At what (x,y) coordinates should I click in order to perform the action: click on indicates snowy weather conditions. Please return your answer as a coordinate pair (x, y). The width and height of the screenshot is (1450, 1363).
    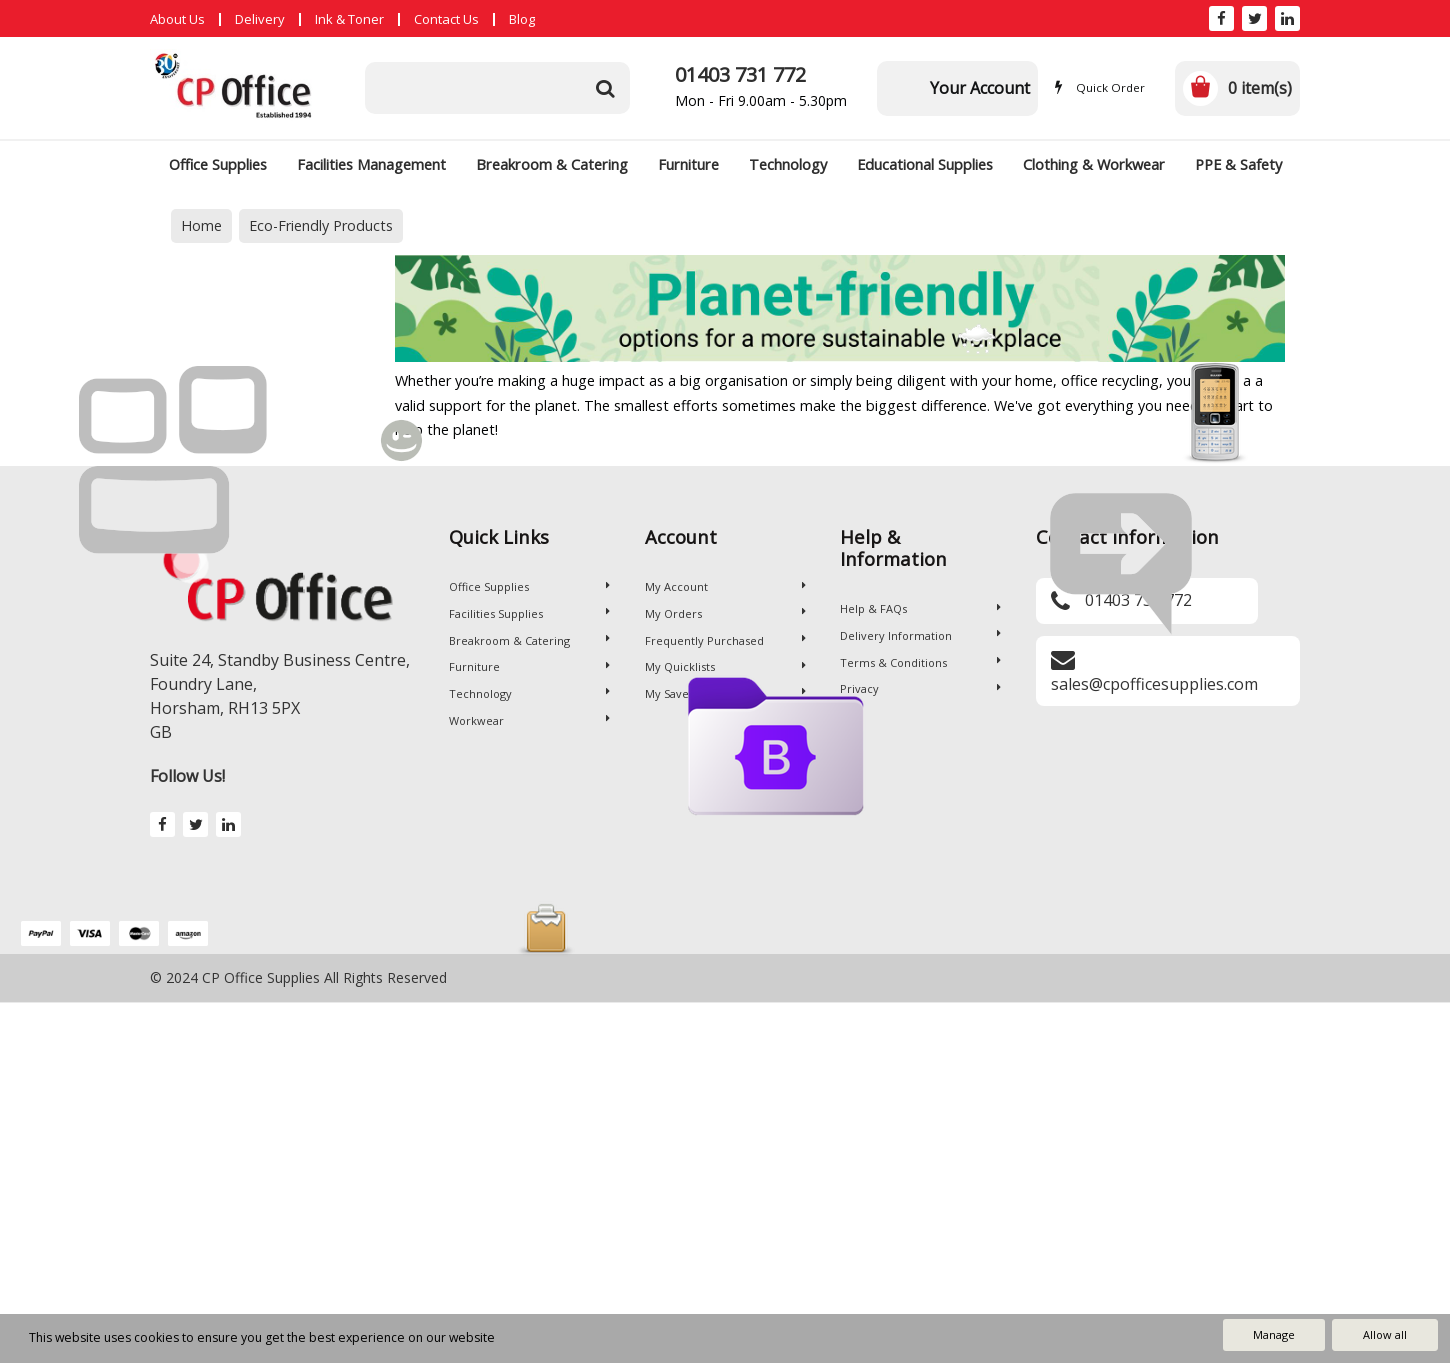
    Looking at the image, I should click on (976, 335).